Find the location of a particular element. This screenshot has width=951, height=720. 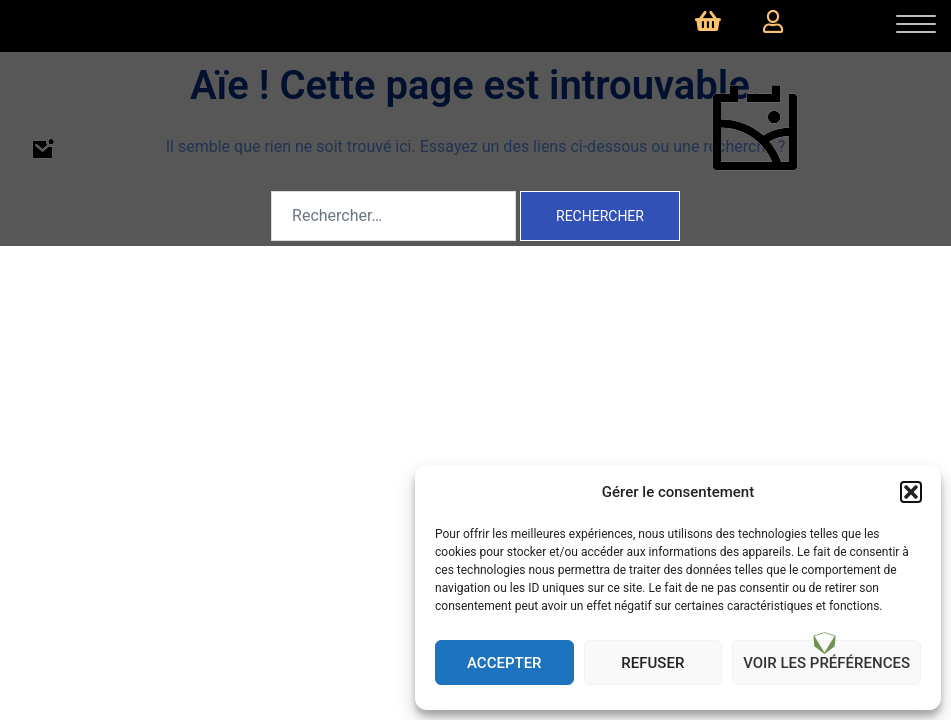

view photo gallery is located at coordinates (755, 132).